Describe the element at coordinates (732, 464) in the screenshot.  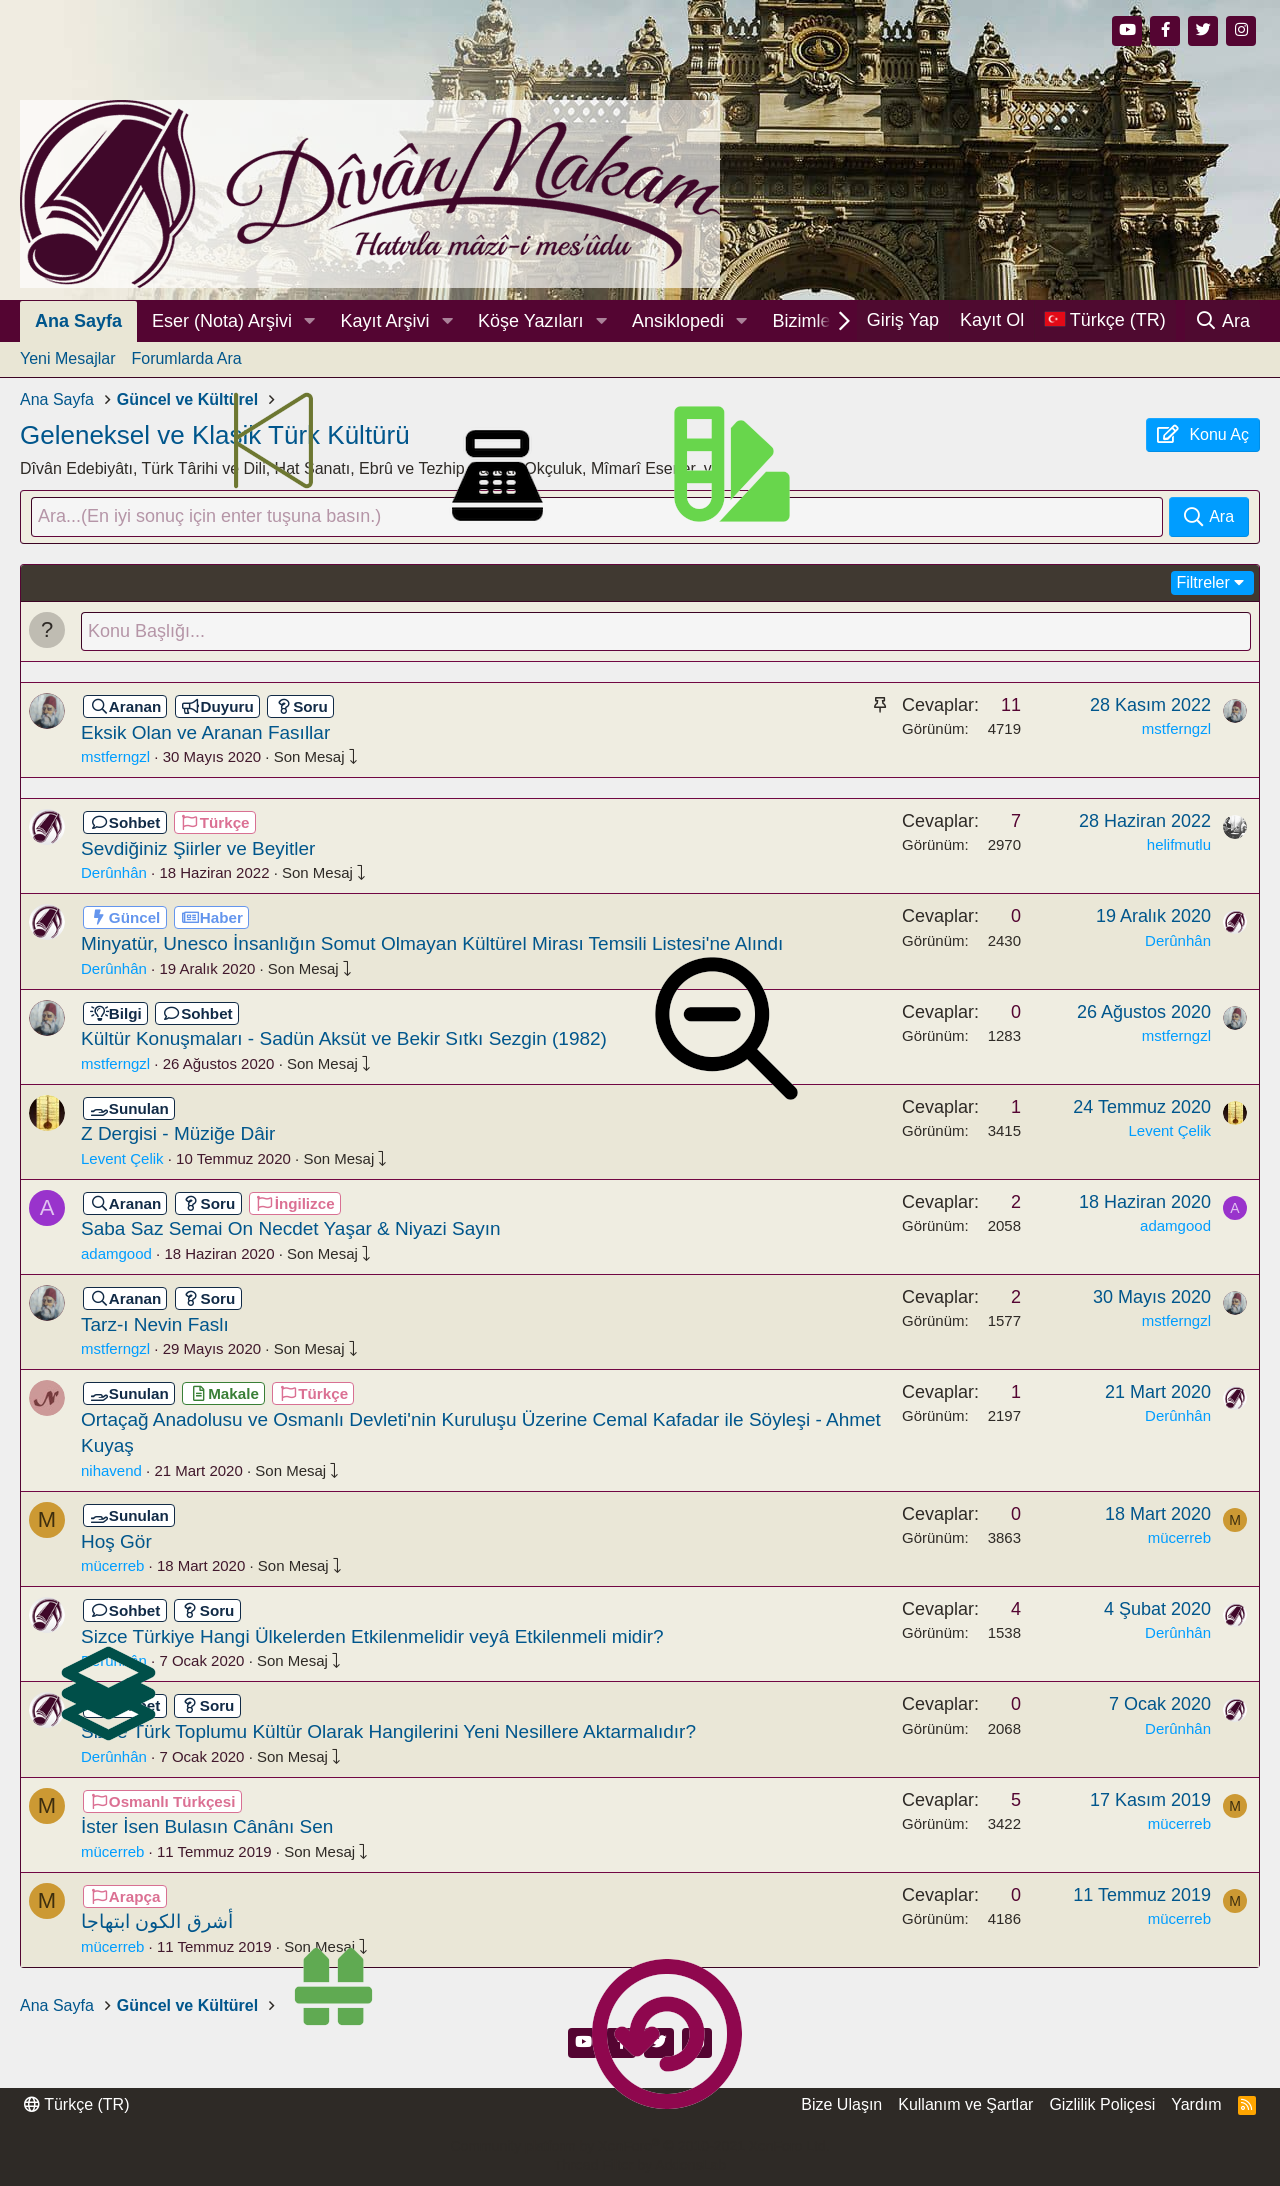
I see `access color palette or theme settings` at that location.